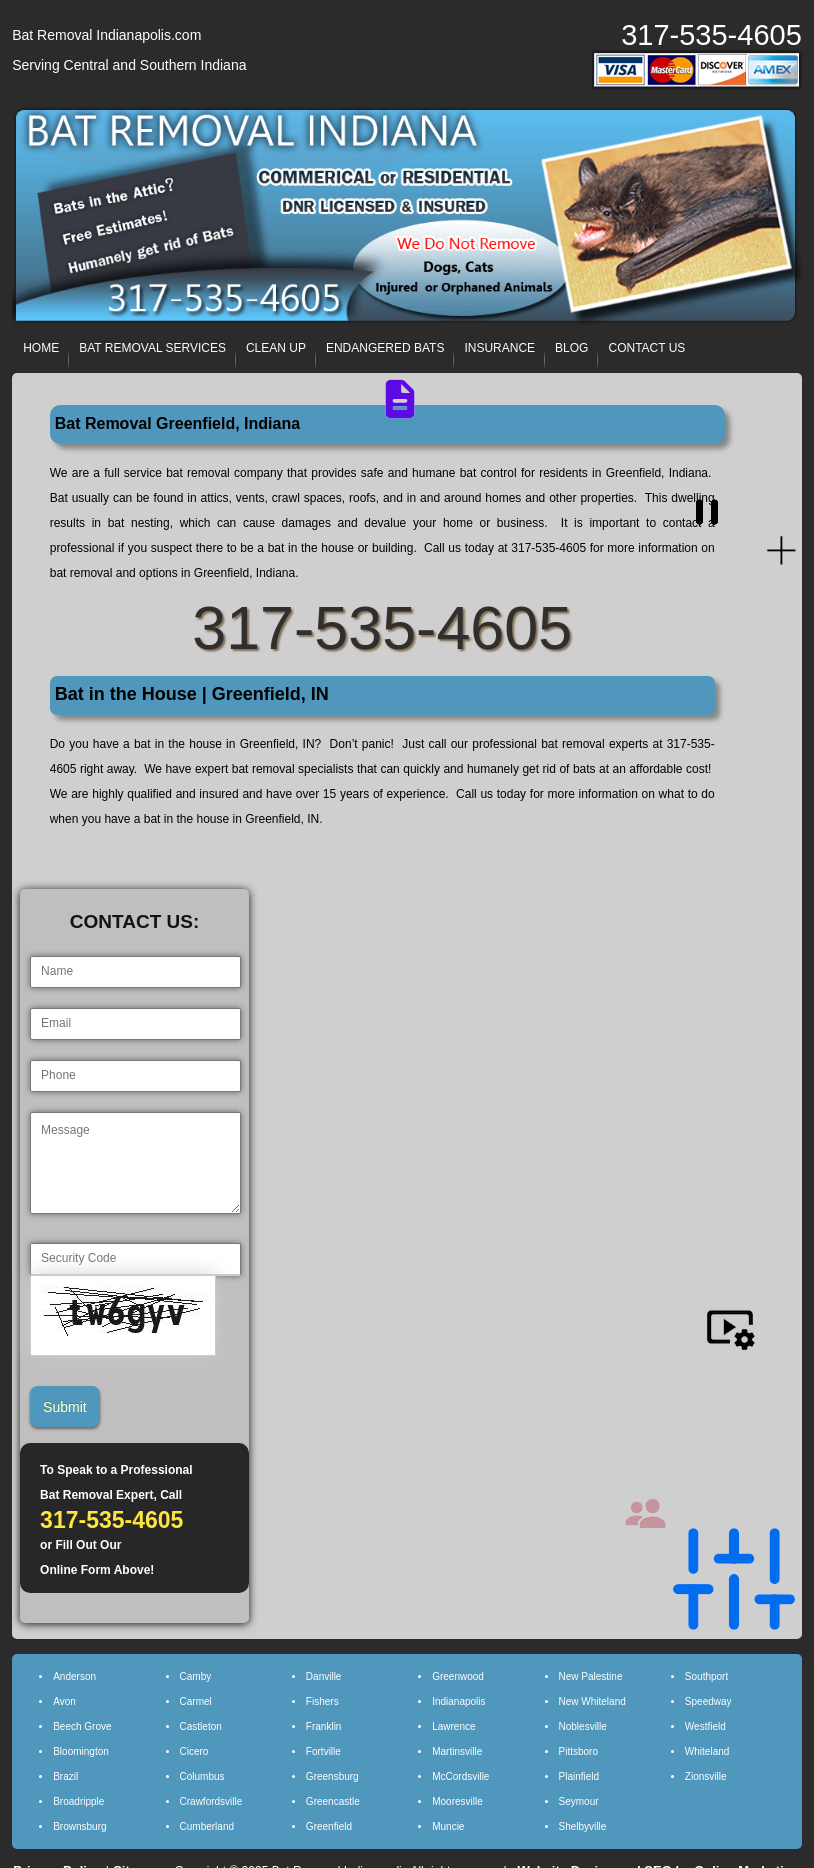 The height and width of the screenshot is (1868, 814). I want to click on adjust settings or preferences, so click(734, 1579).